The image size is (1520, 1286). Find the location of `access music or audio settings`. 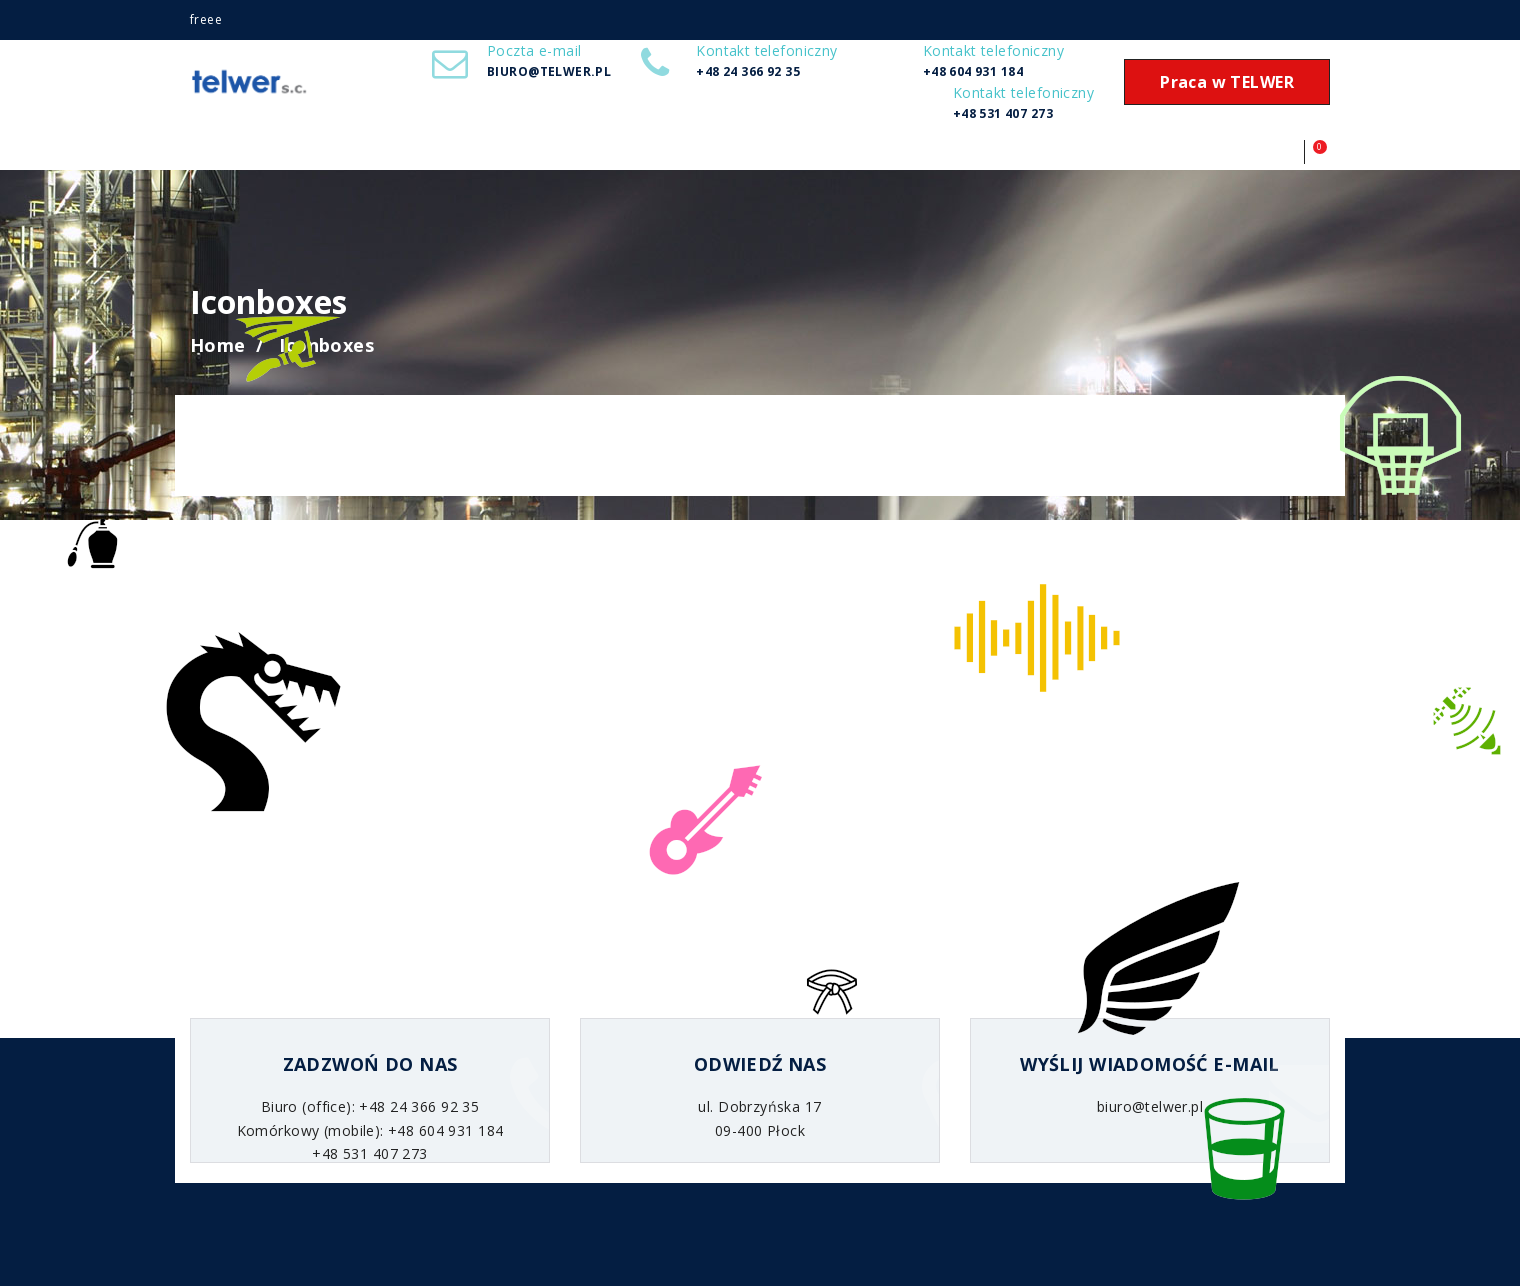

access music or audio settings is located at coordinates (705, 820).